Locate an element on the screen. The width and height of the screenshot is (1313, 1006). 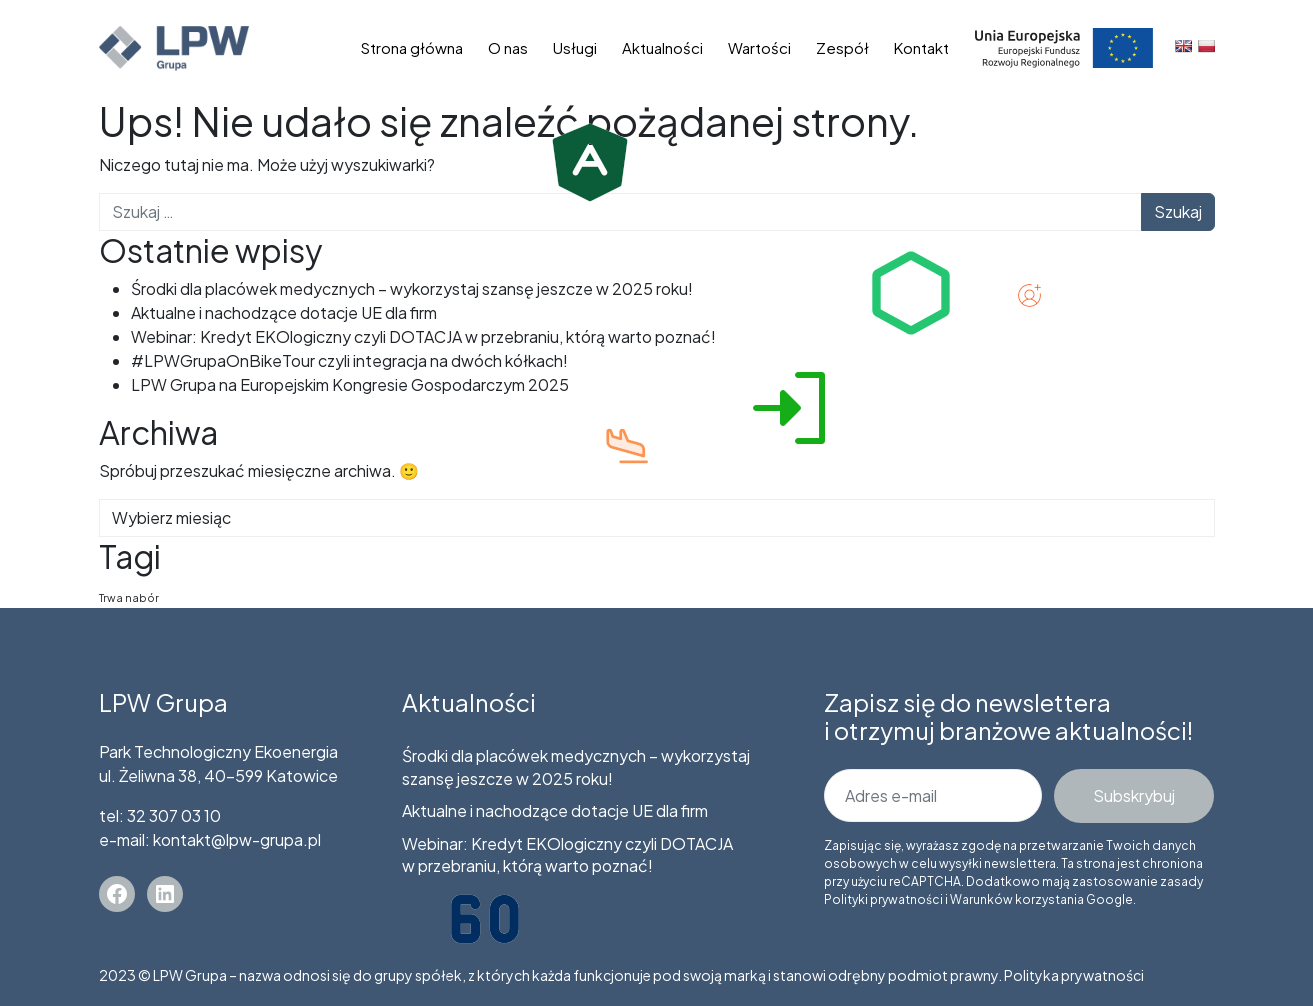
select a hexagonal shape tool is located at coordinates (911, 293).